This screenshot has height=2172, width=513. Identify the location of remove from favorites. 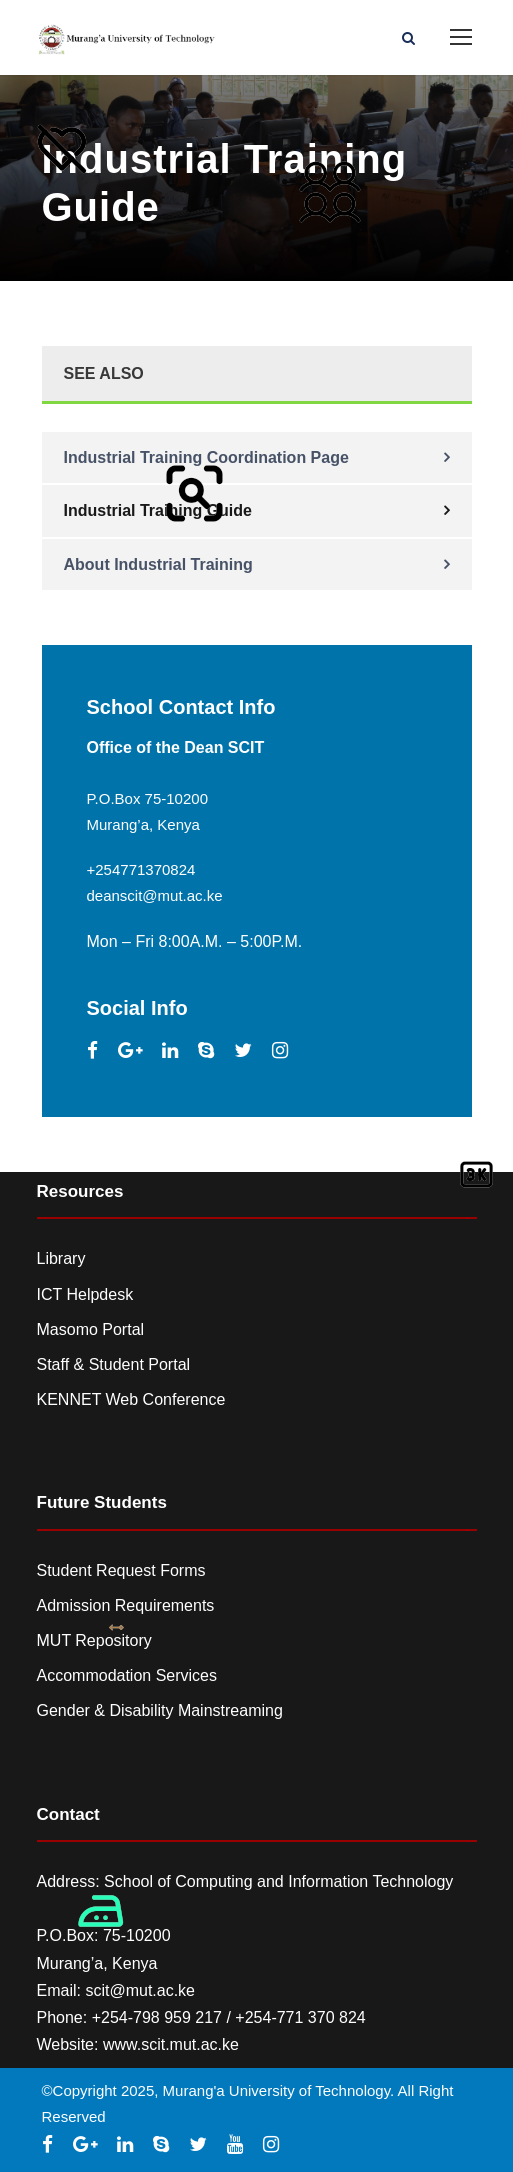
(62, 149).